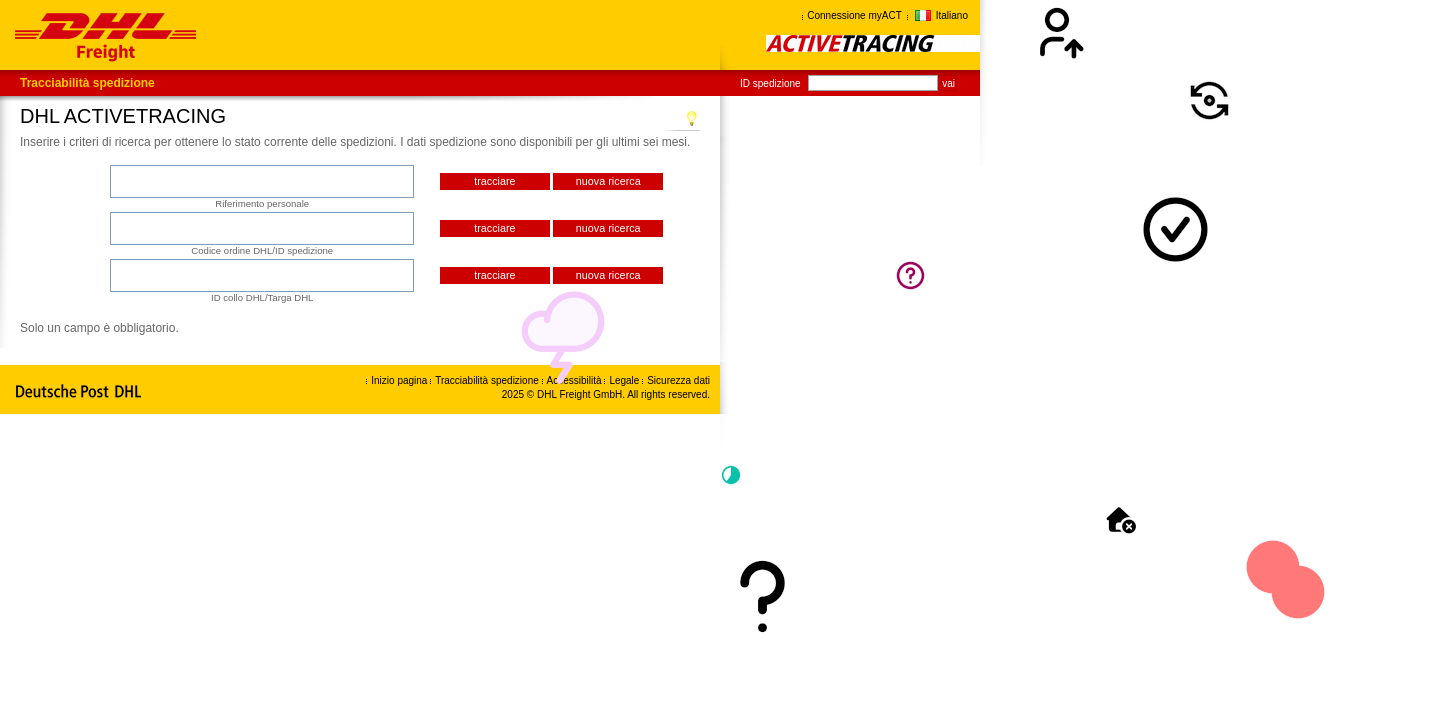 Image resolution: width=1440 pixels, height=720 pixels. Describe the element at coordinates (1175, 229) in the screenshot. I see `confirms a completed action or task` at that location.